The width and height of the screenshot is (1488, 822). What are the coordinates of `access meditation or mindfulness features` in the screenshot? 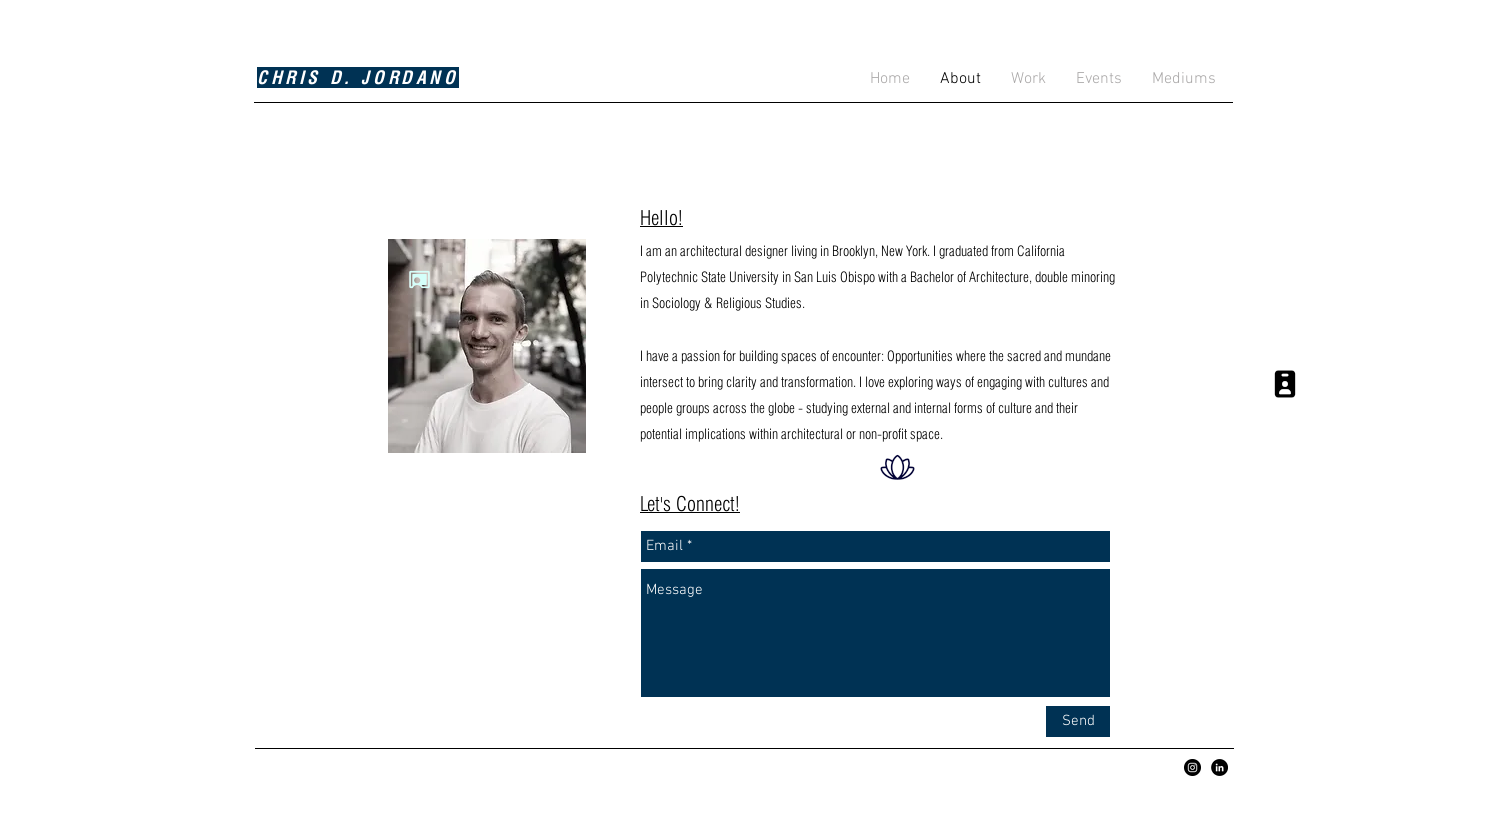 It's located at (897, 468).